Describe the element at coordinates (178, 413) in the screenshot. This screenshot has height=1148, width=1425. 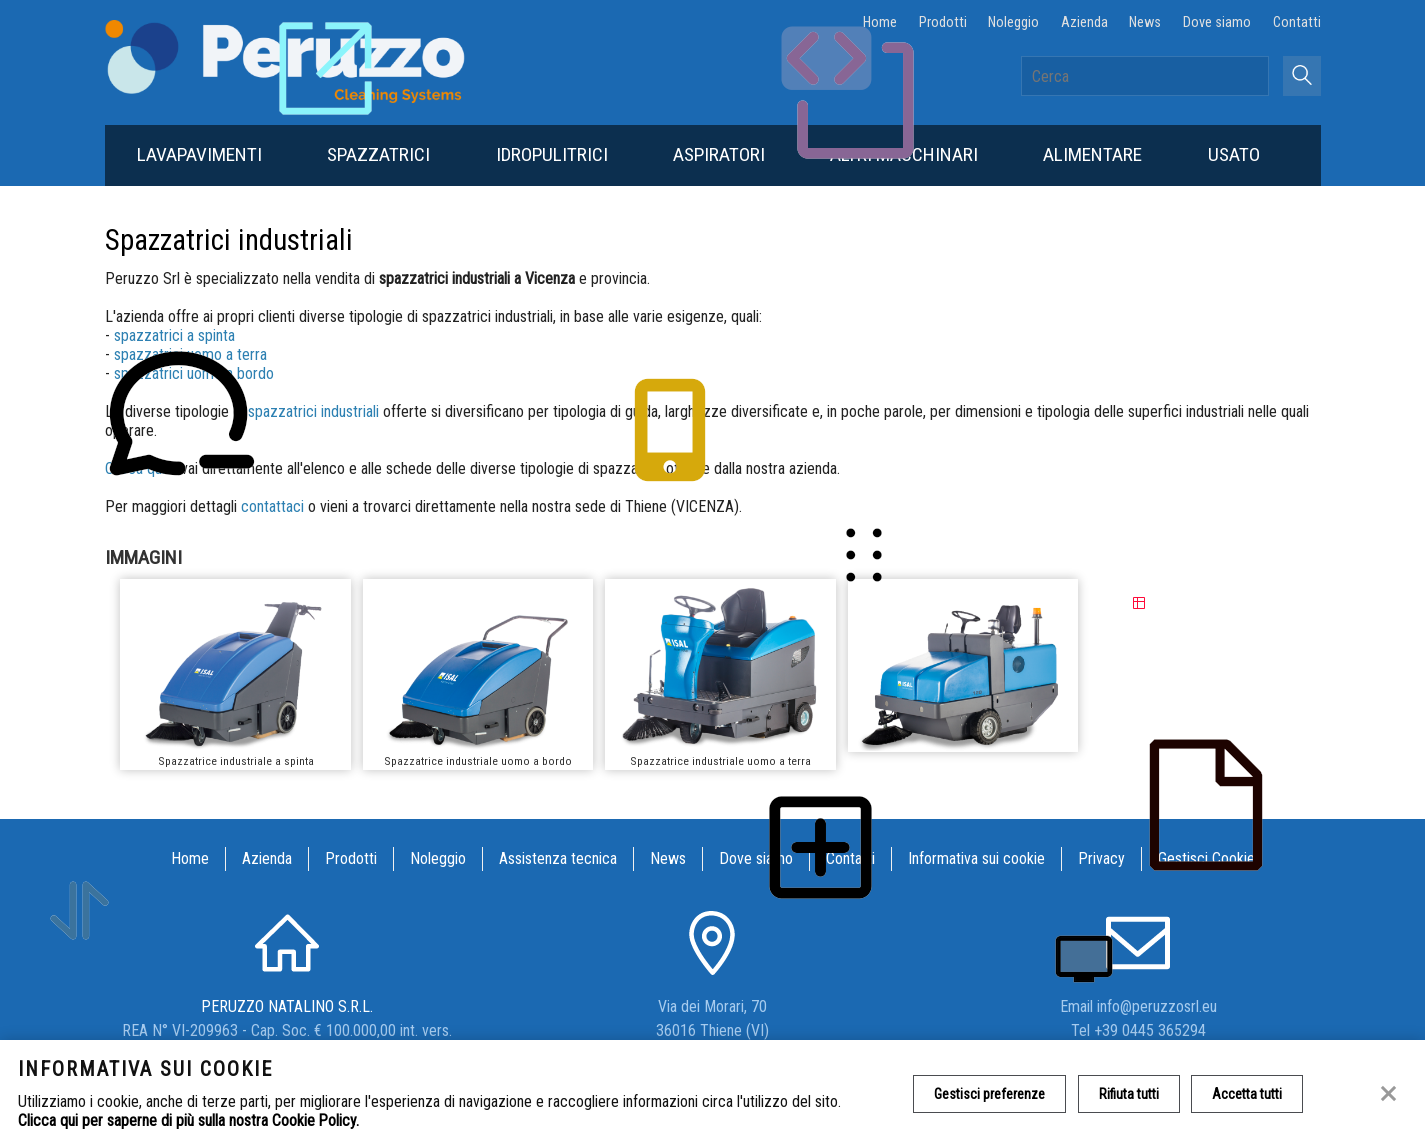
I see `remove a message or conversation` at that location.